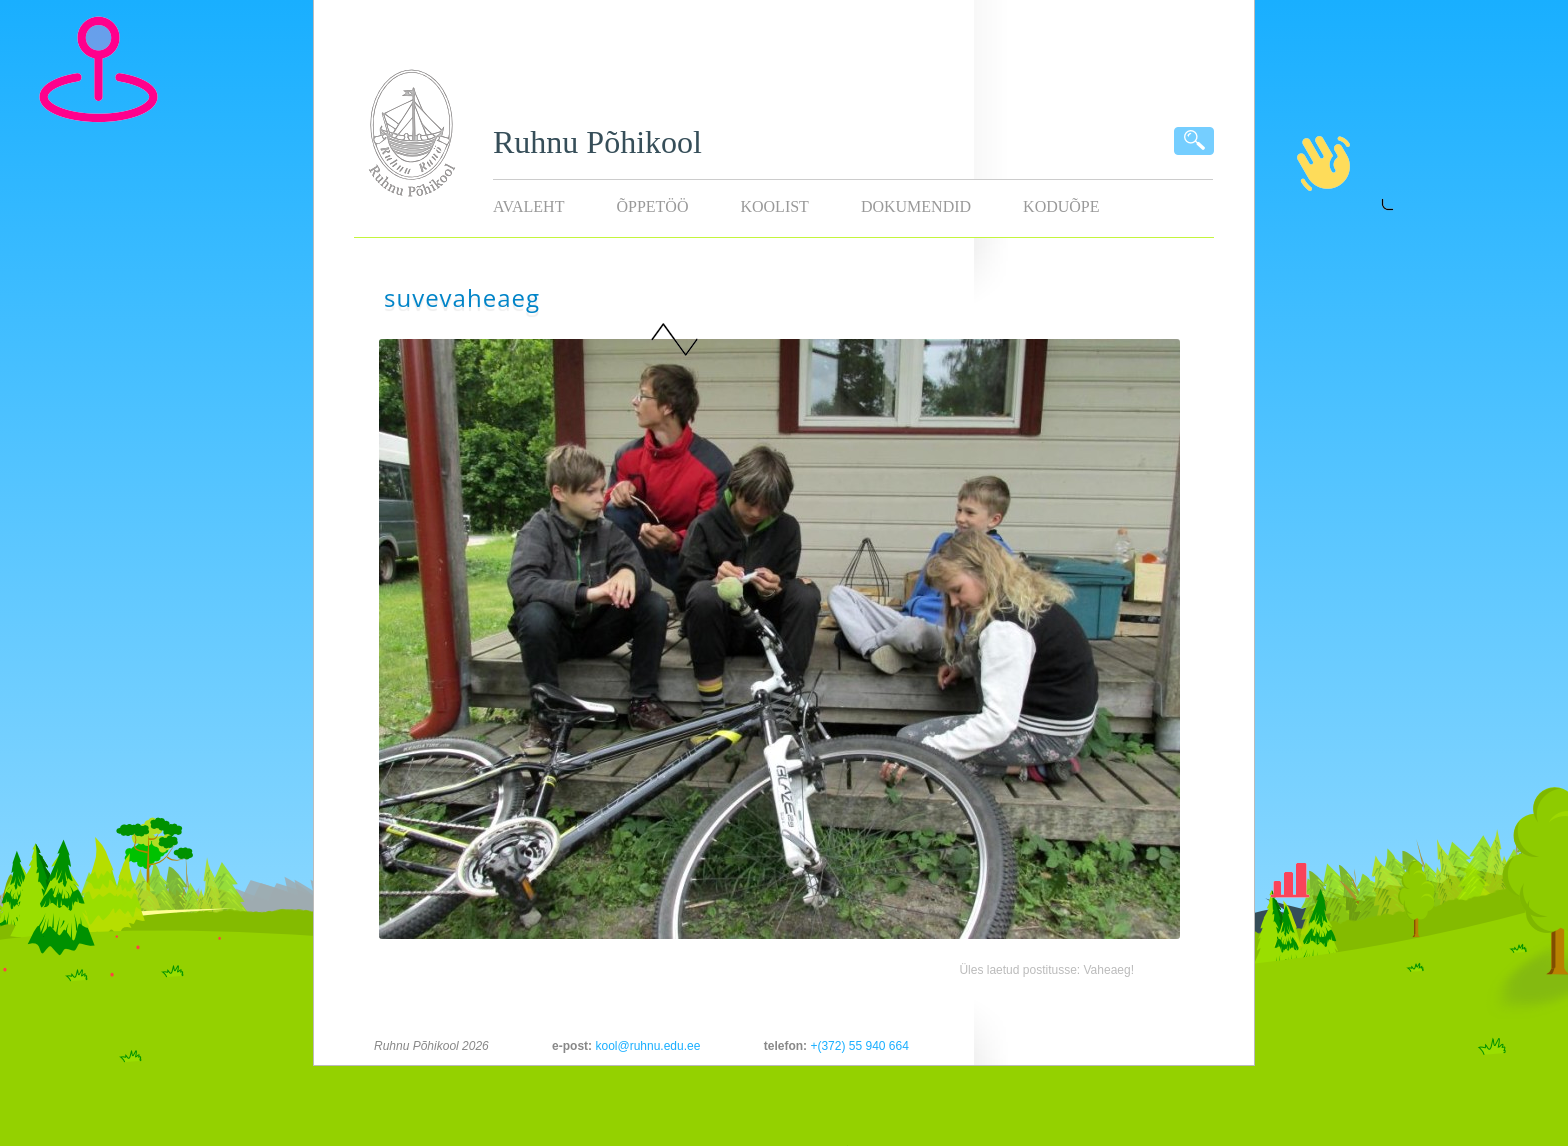 The image size is (1568, 1146). Describe the element at coordinates (1387, 204) in the screenshot. I see `adjust bottom-left corner radius` at that location.